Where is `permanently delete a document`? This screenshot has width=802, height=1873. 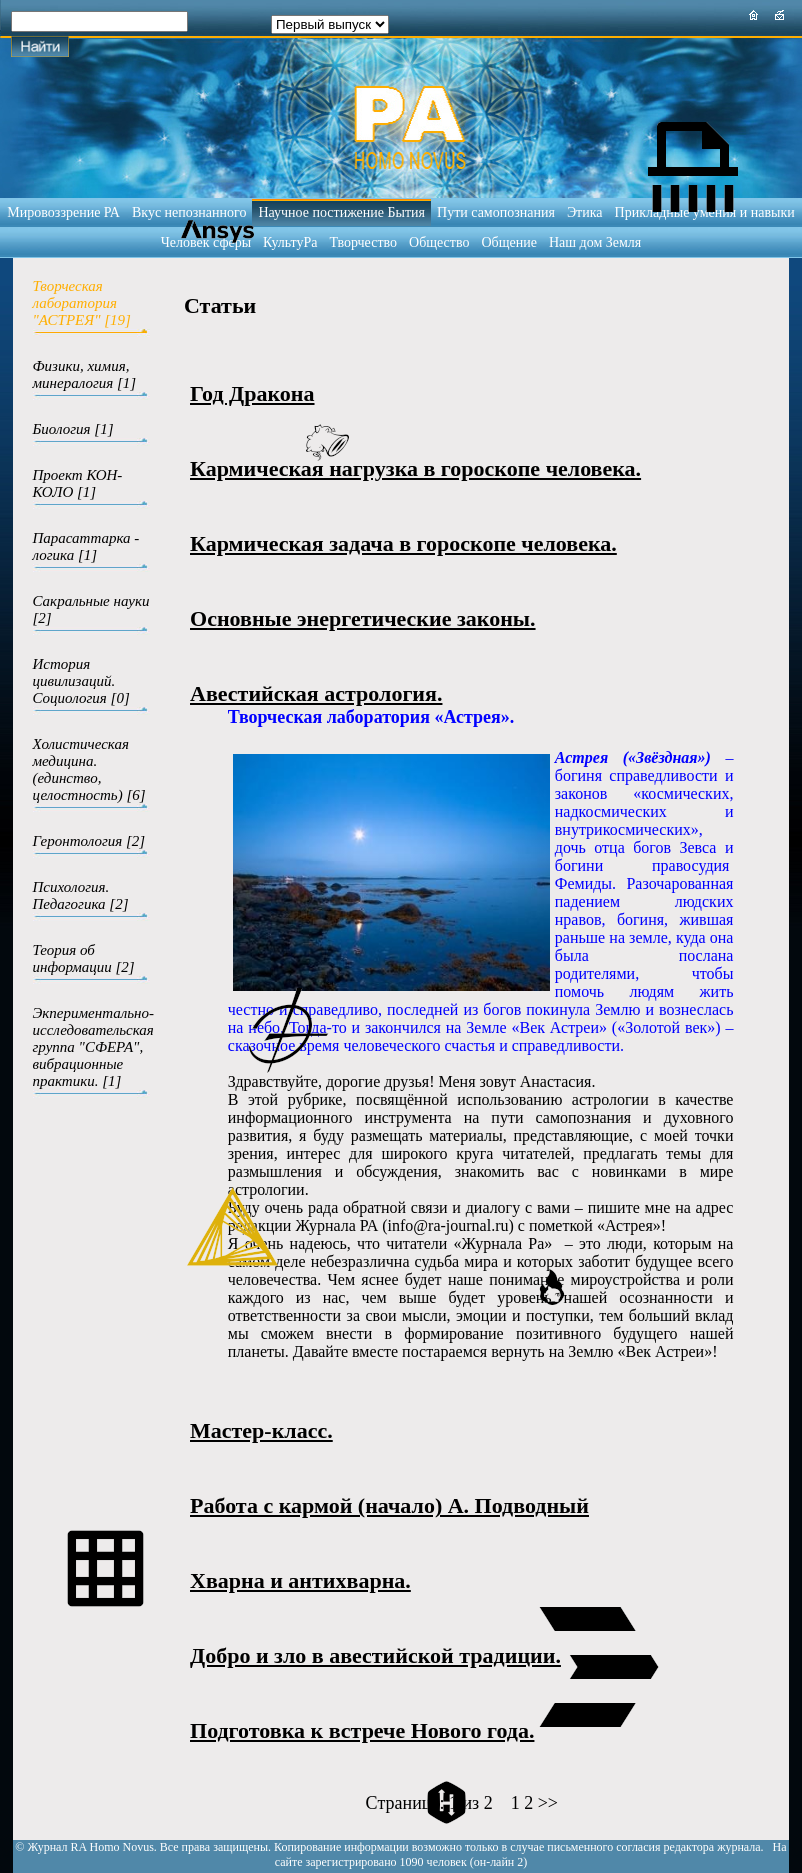 permanently delete a document is located at coordinates (693, 167).